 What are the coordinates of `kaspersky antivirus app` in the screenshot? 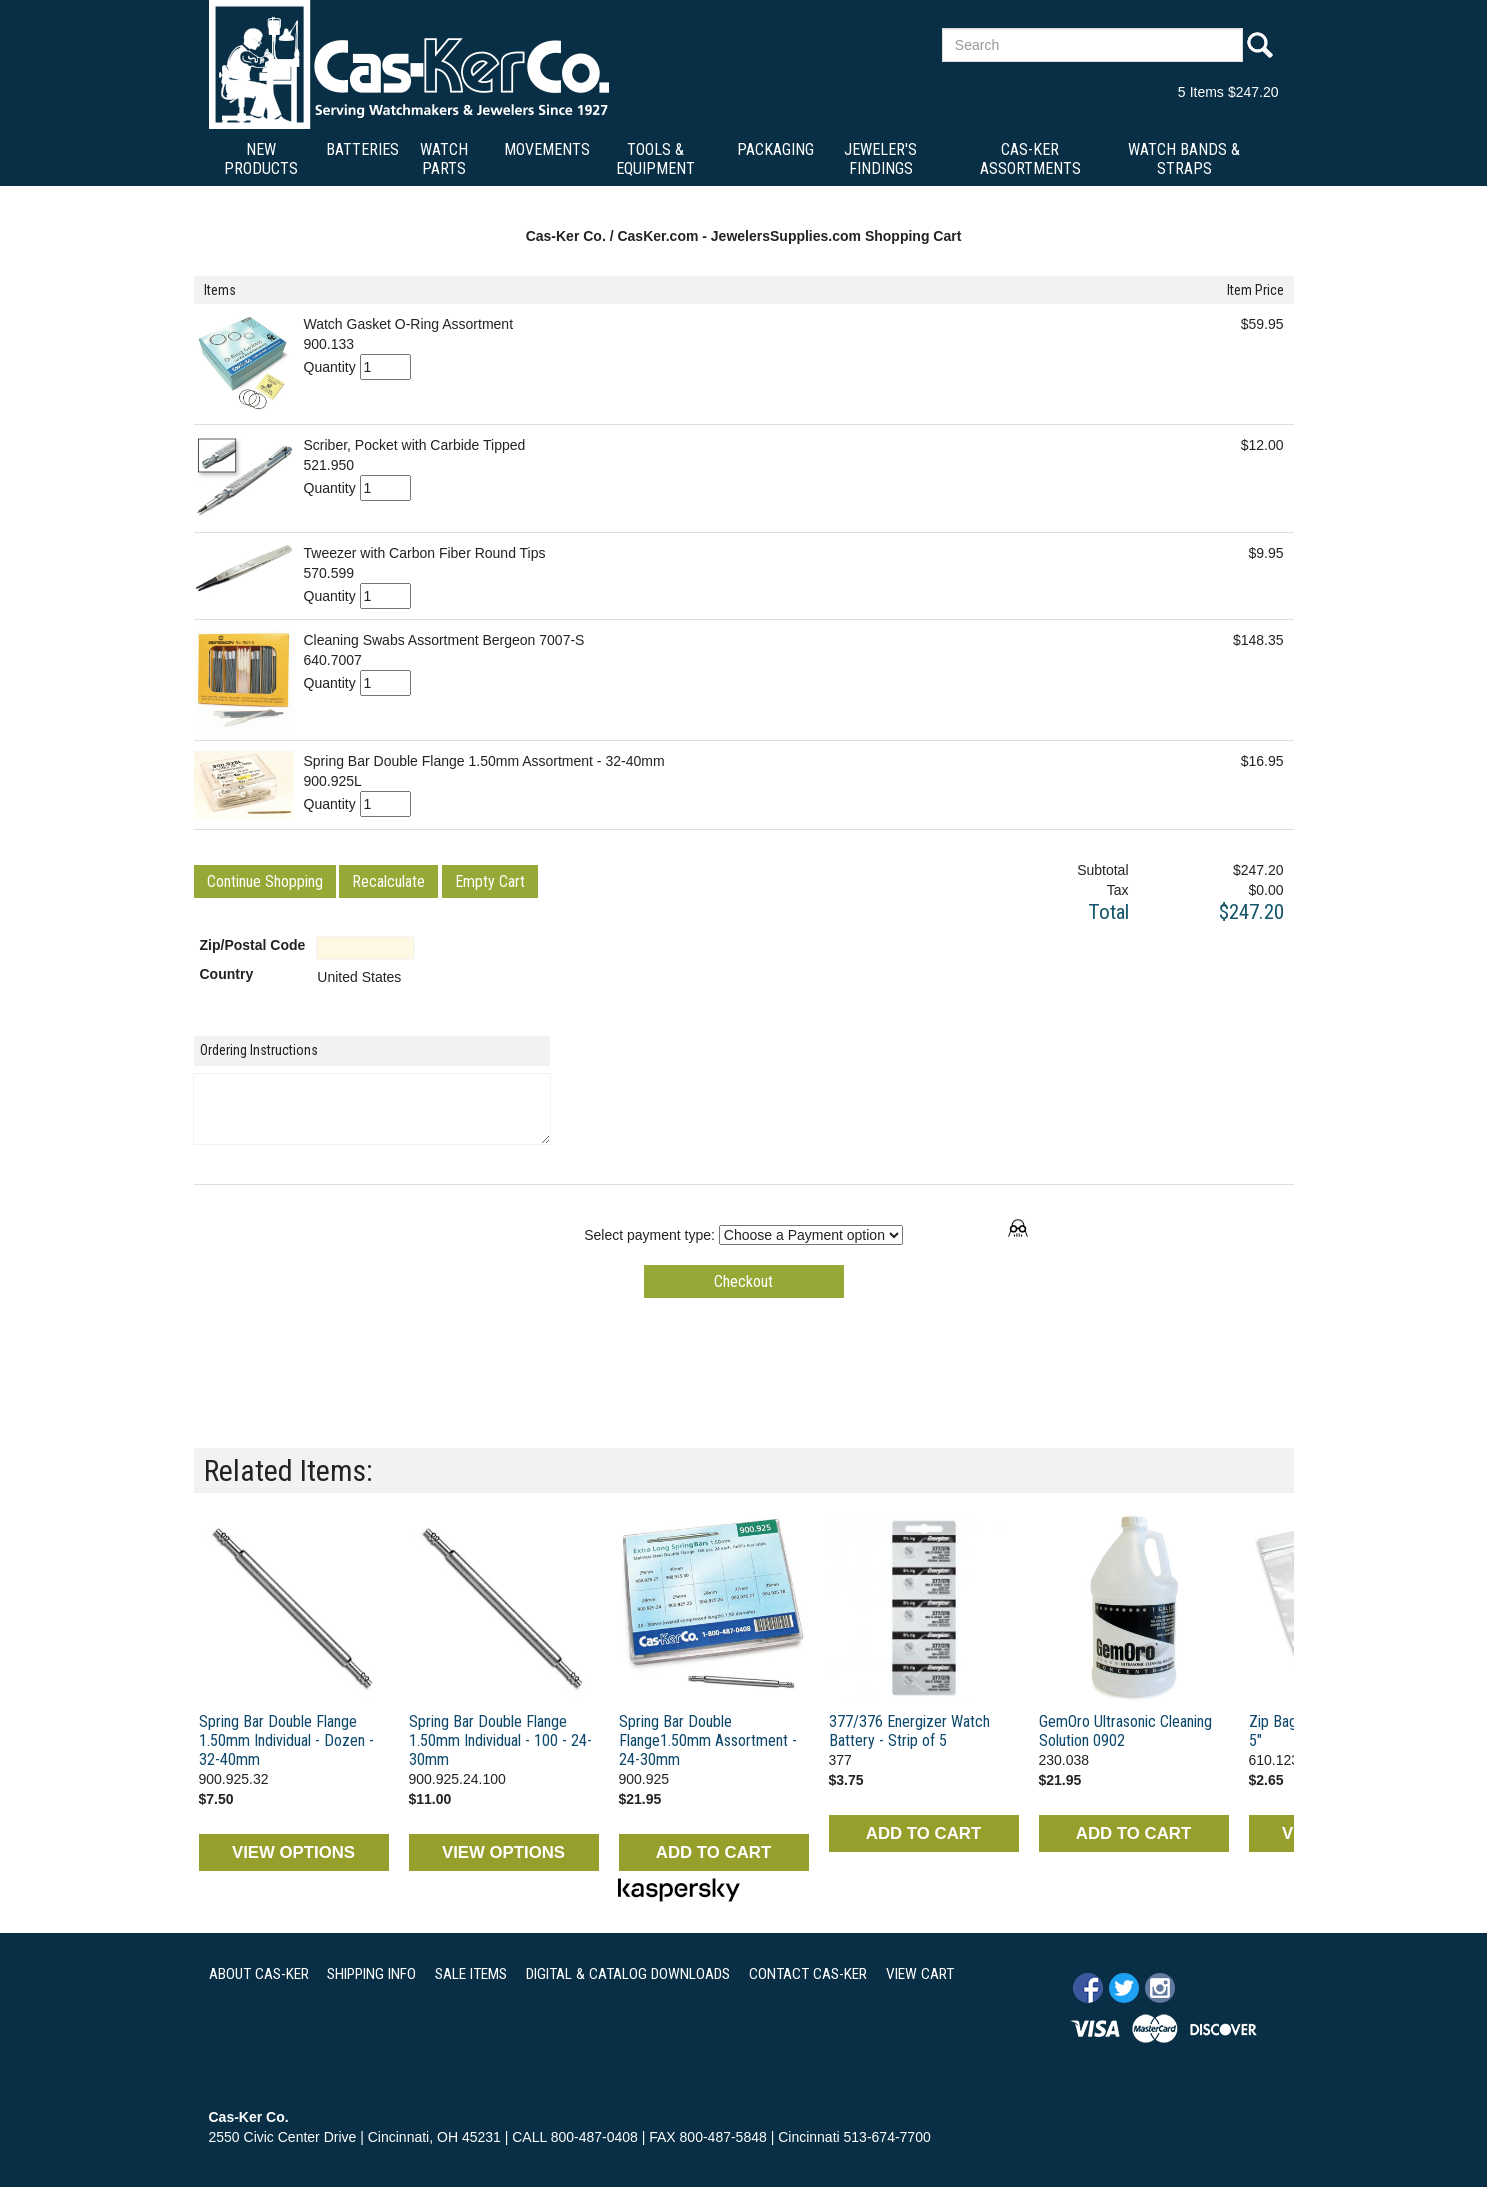 It's located at (679, 1890).